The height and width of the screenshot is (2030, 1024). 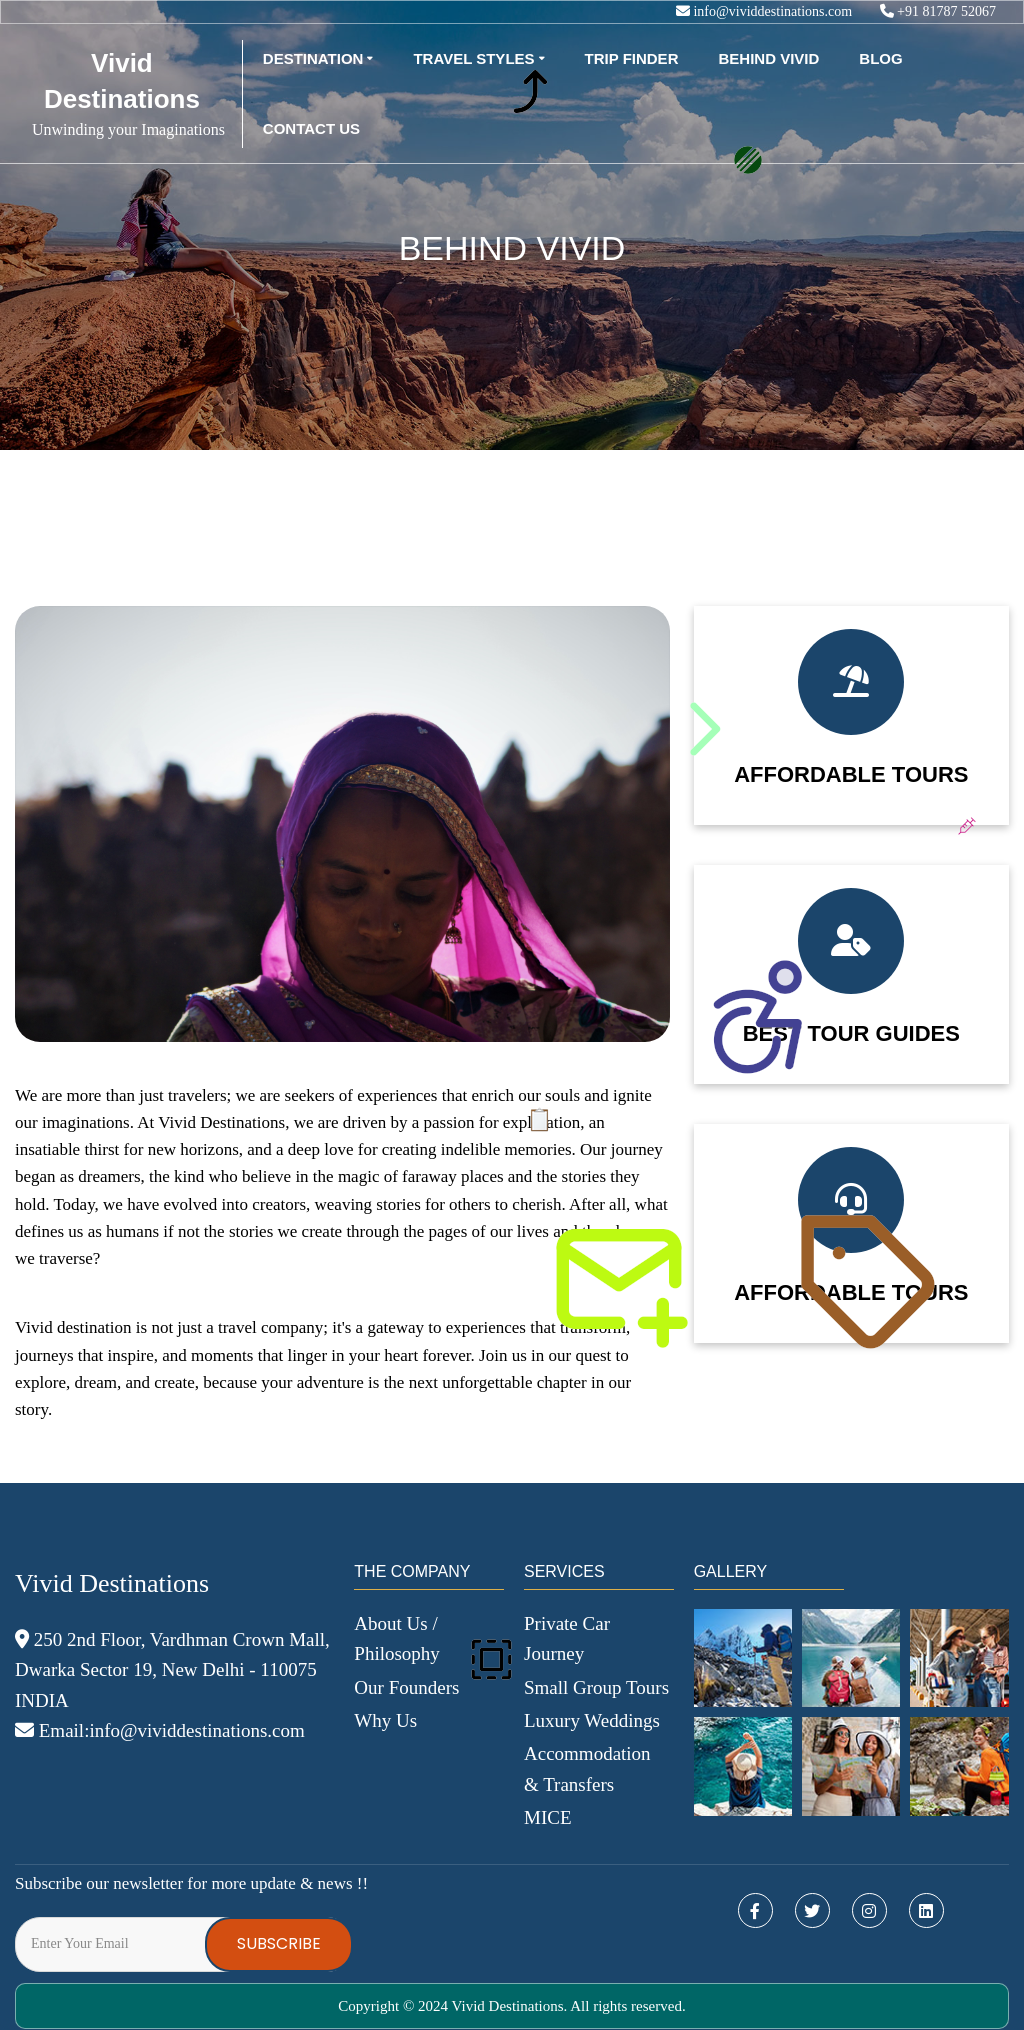 I want to click on navigate to the next item or screen, so click(x=703, y=729).